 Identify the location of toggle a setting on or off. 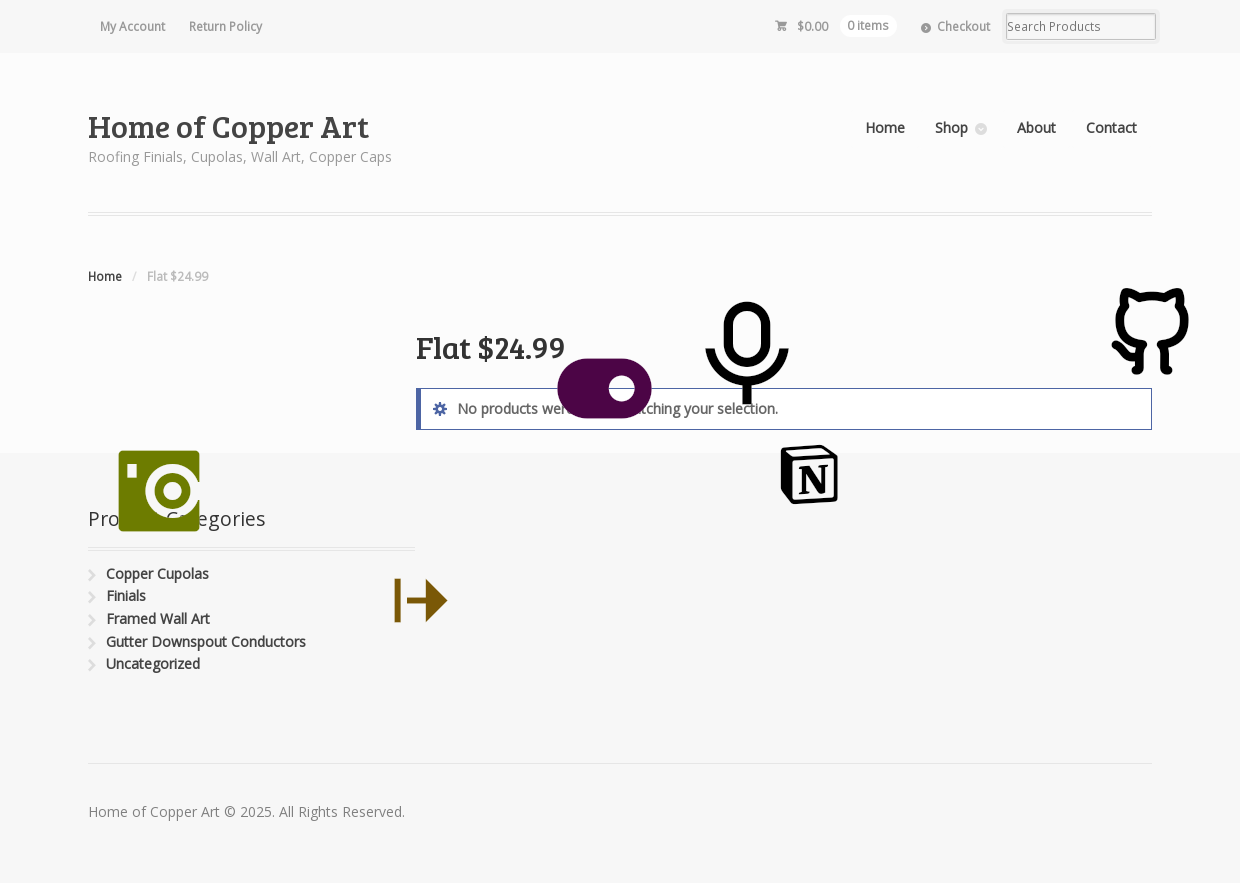
(604, 388).